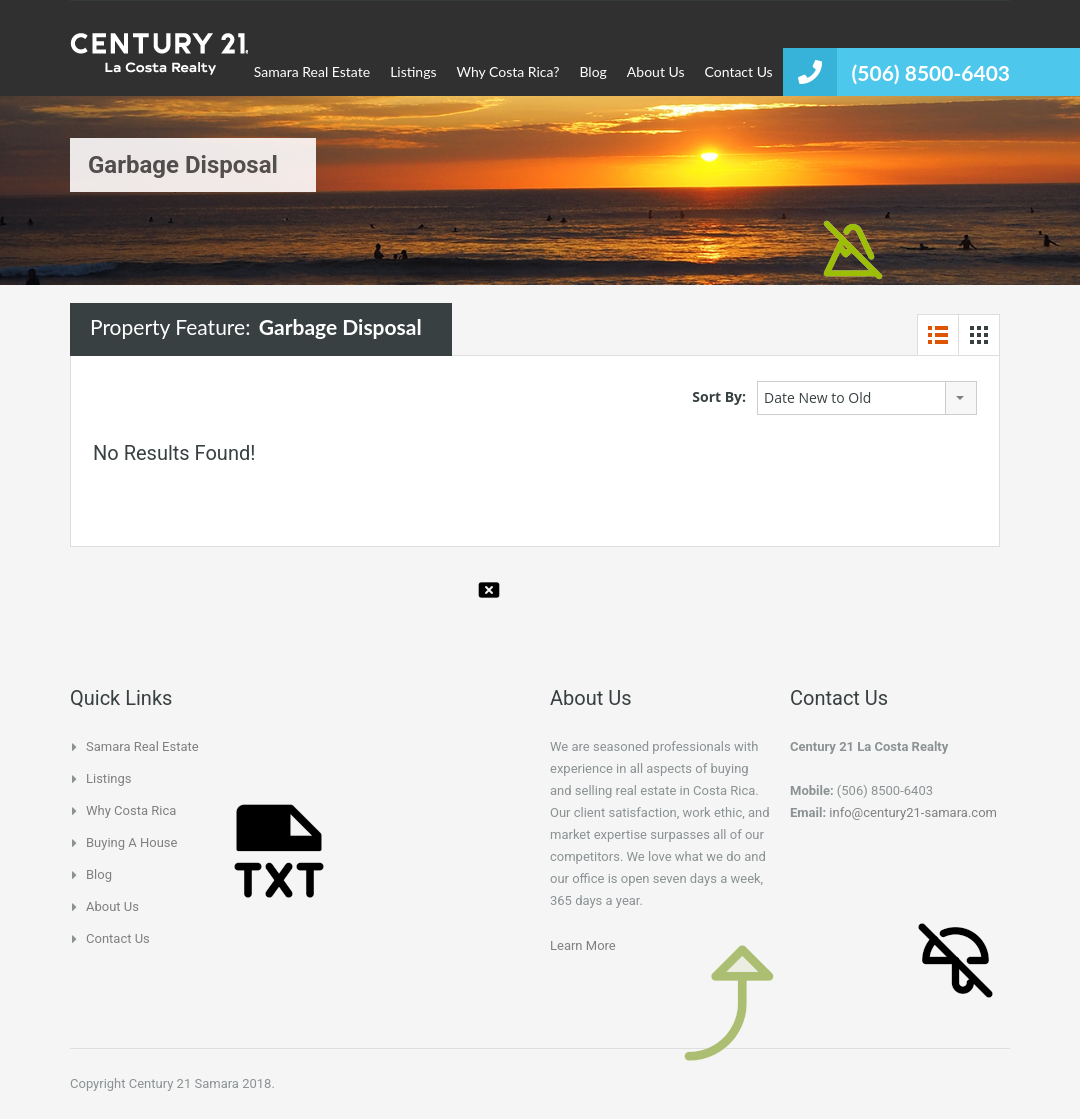 This screenshot has height=1119, width=1080. Describe the element at coordinates (489, 590) in the screenshot. I see `close or dismiss a modal window` at that location.